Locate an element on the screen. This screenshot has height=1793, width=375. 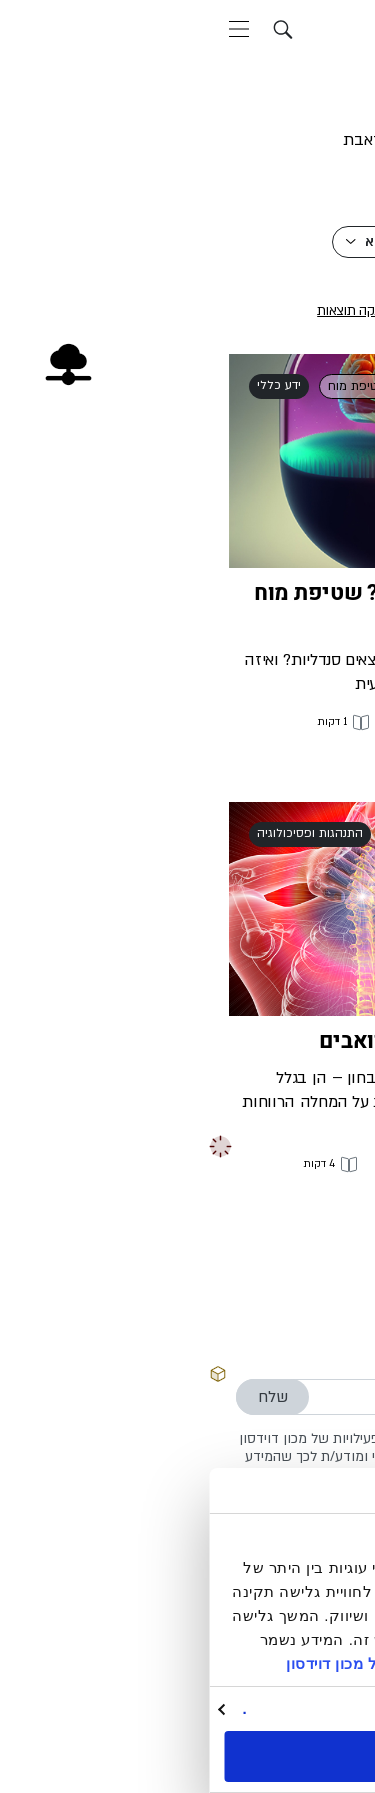
view 3D model or object is located at coordinates (218, 1374).